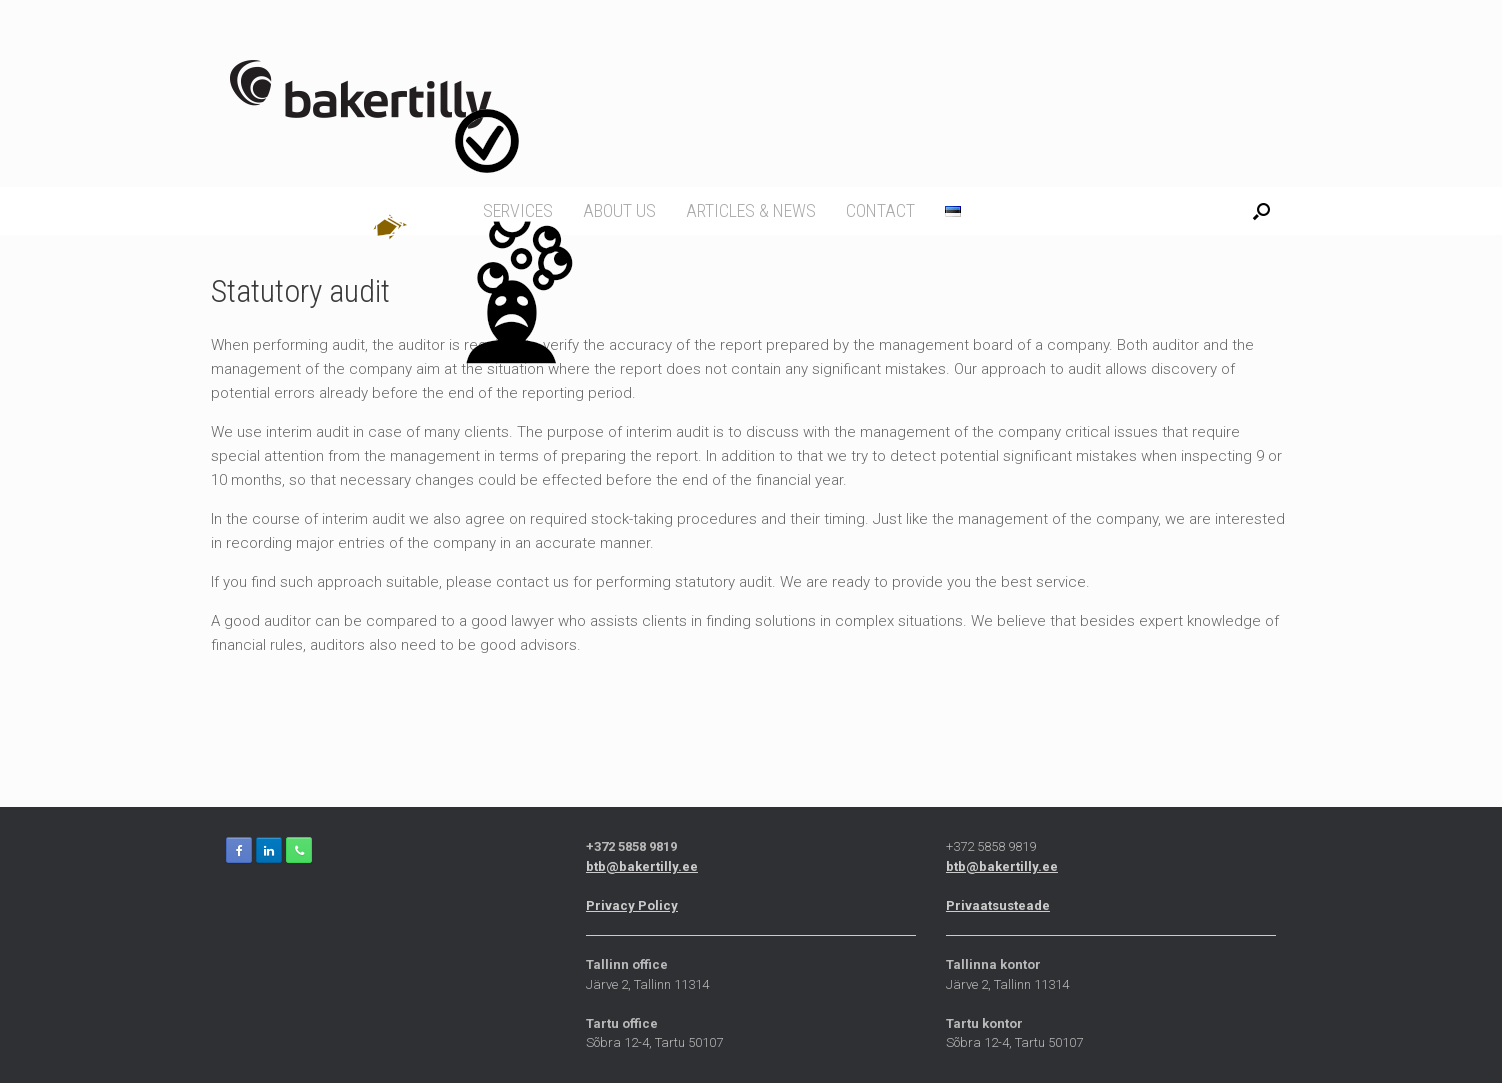 This screenshot has height=1083, width=1502. I want to click on indicates player is drowning or taking water damage, so click(512, 293).